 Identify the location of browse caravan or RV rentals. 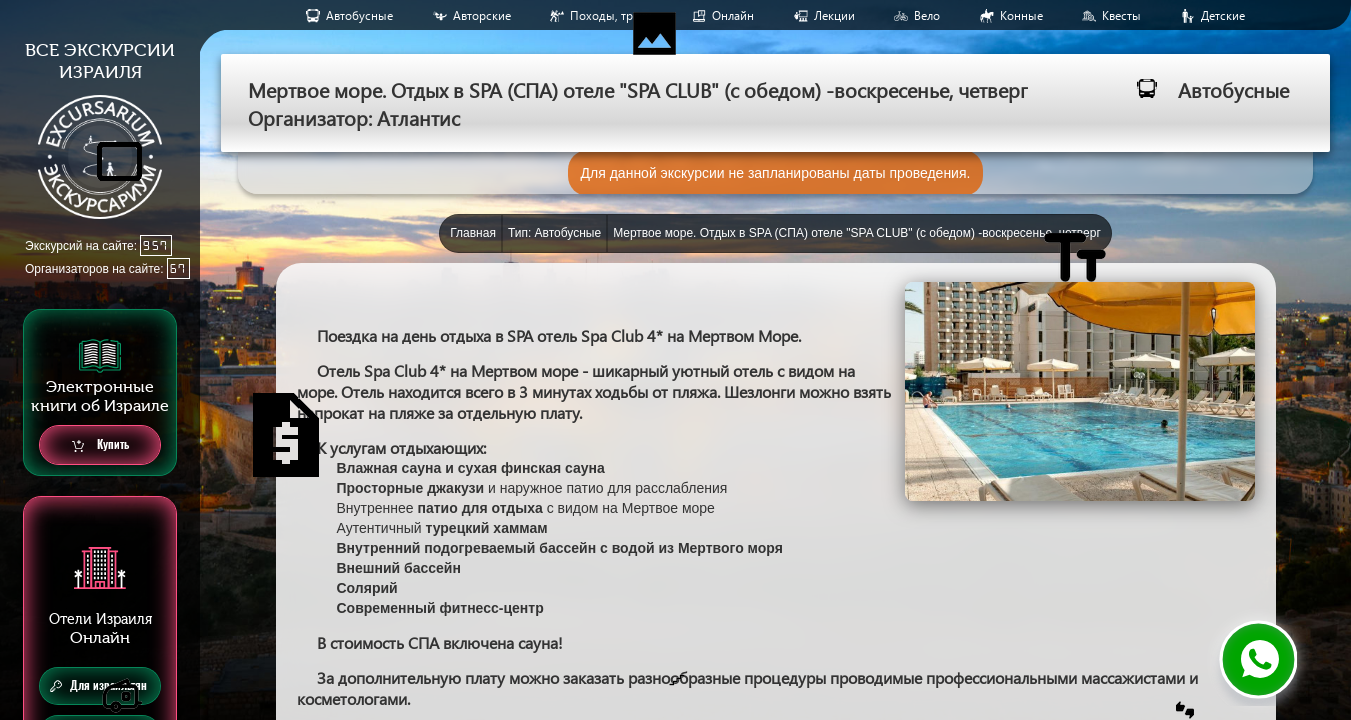
(121, 695).